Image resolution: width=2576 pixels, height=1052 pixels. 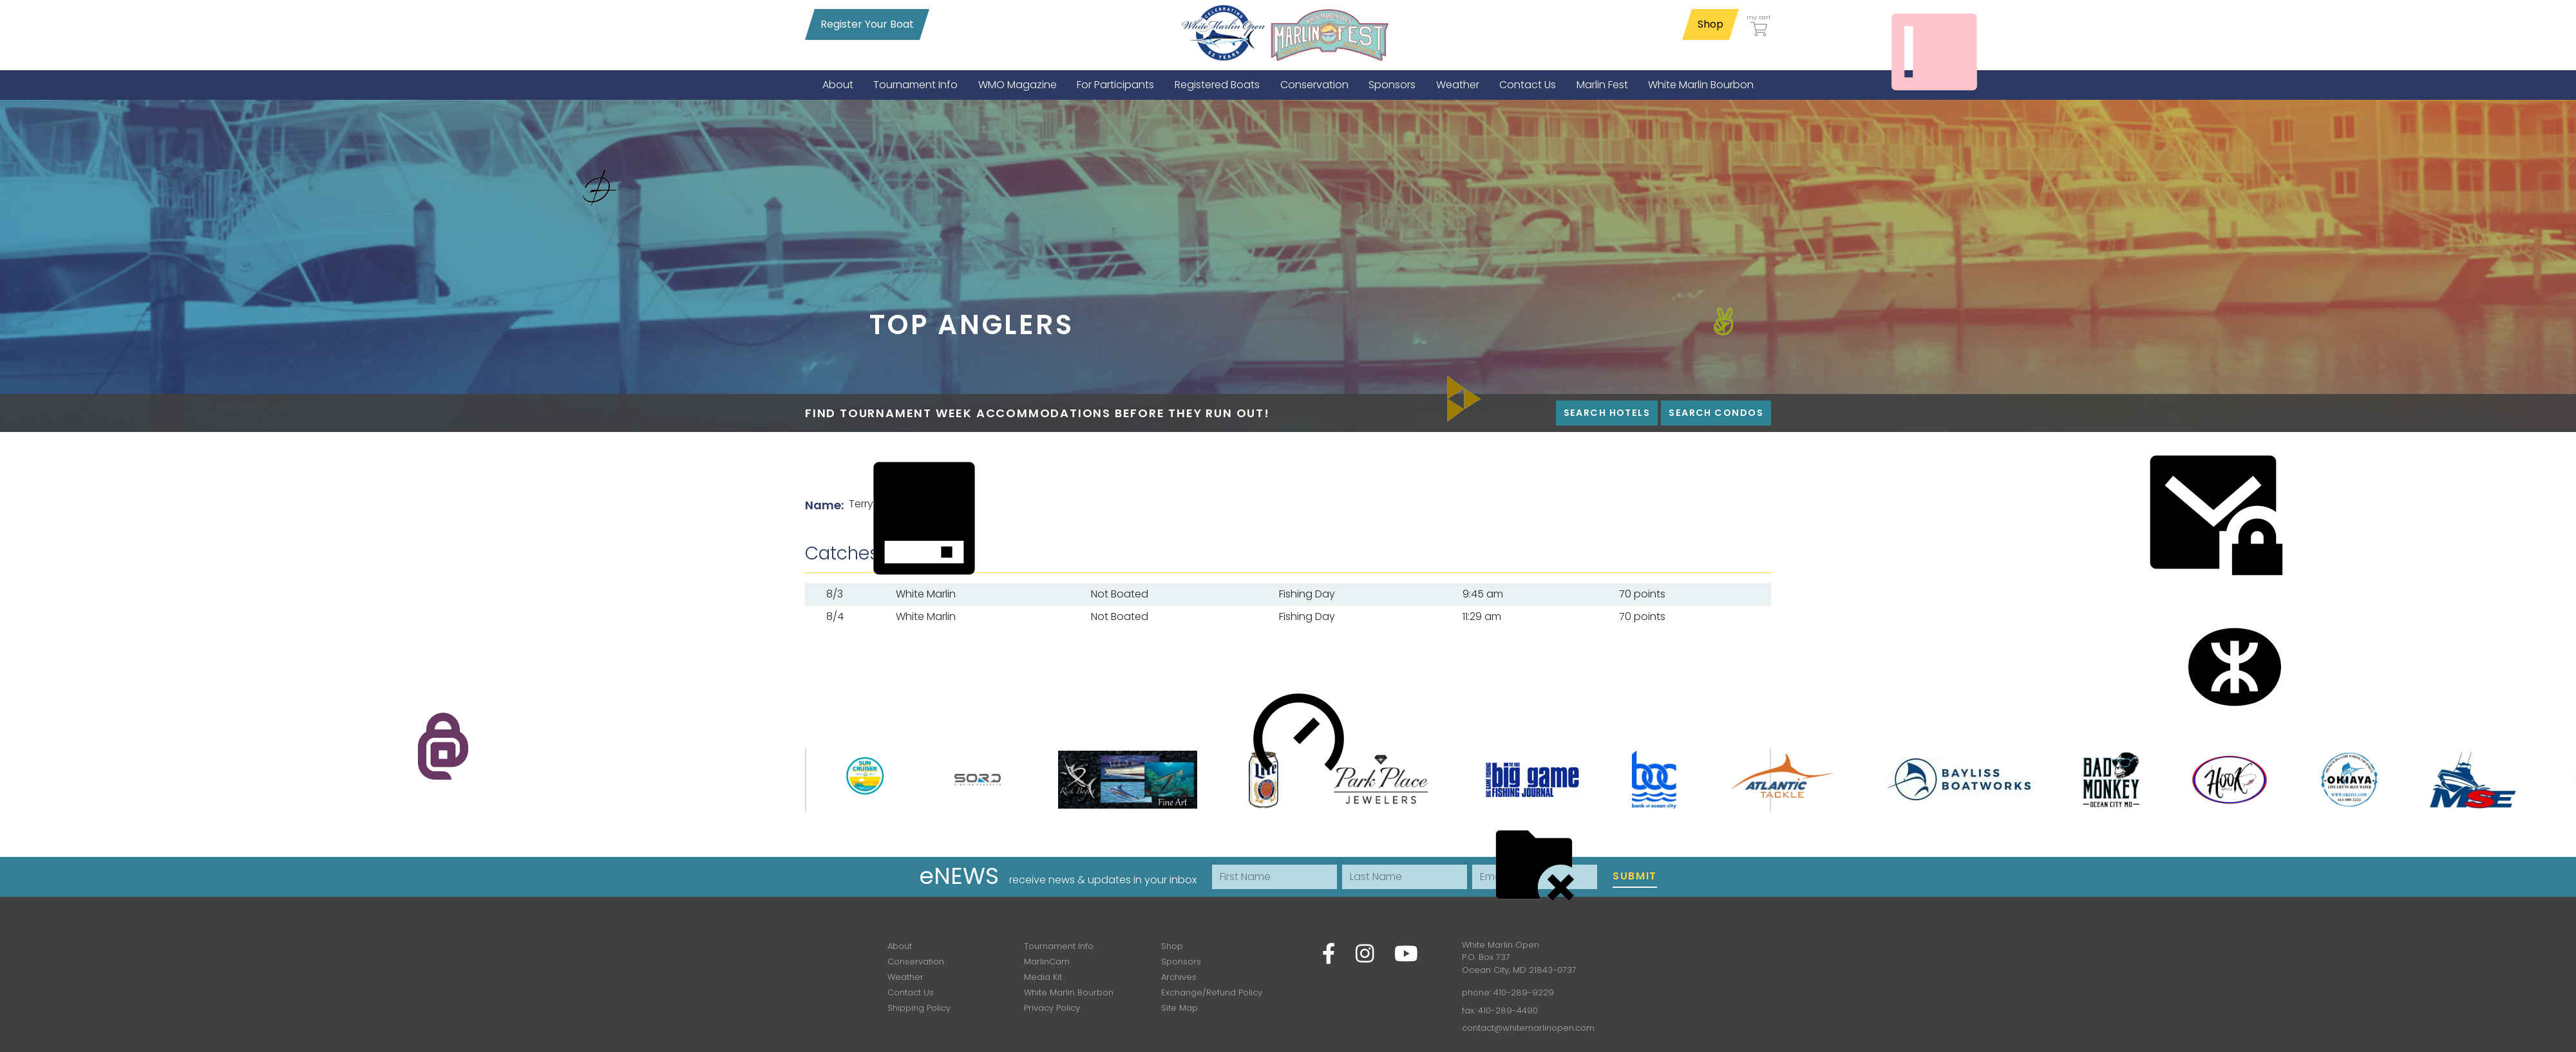 What do you see at coordinates (2213, 512) in the screenshot?
I see `secure or encrypted email` at bounding box center [2213, 512].